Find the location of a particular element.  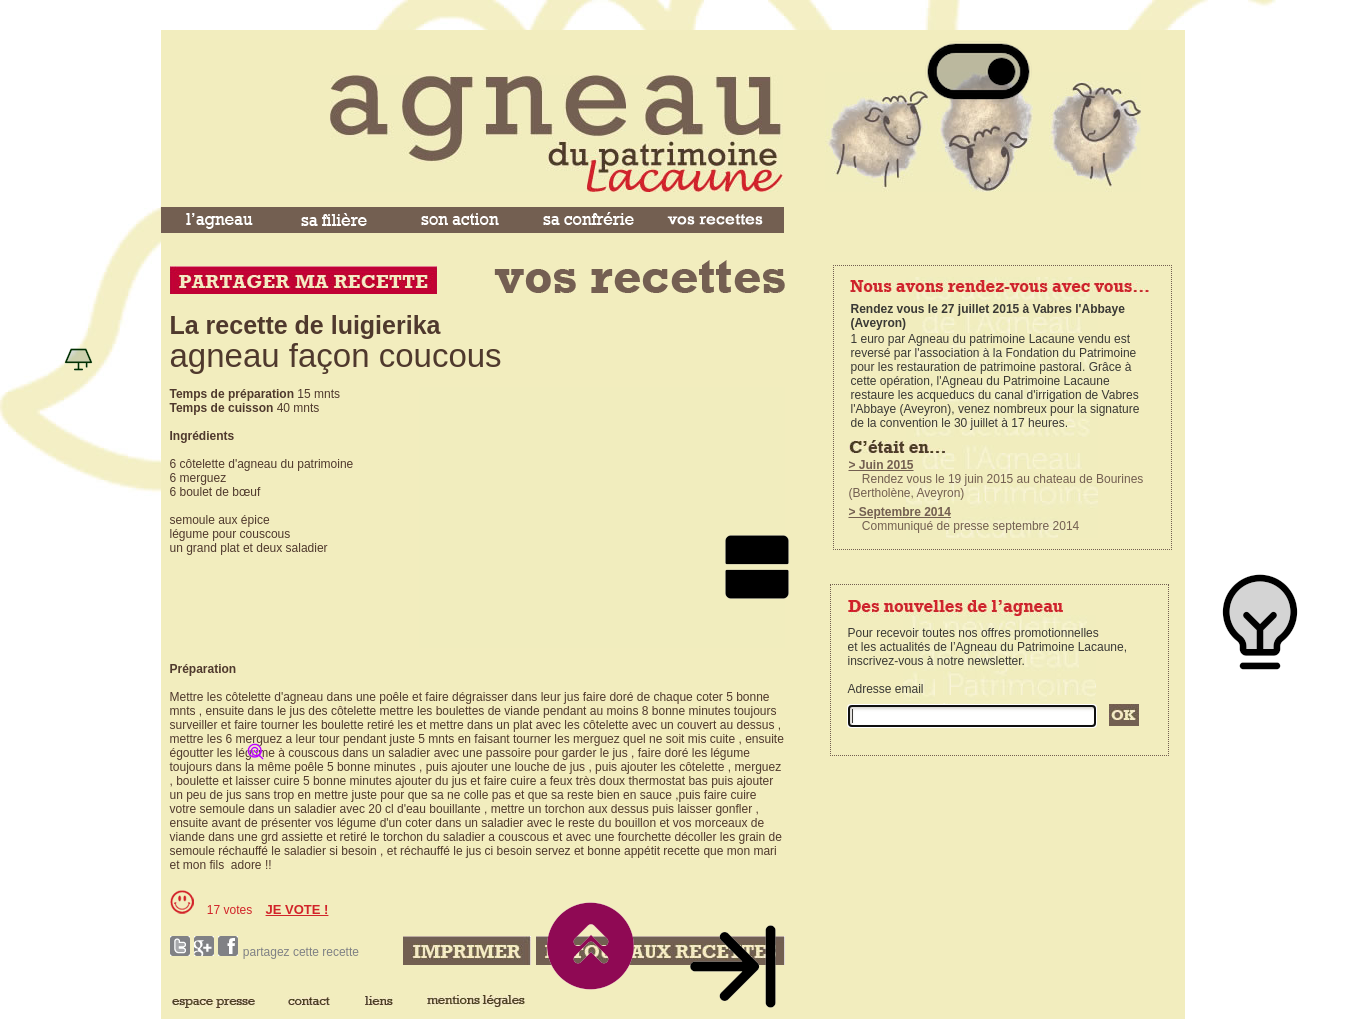

toggle idea or inspiration mode is located at coordinates (1260, 622).